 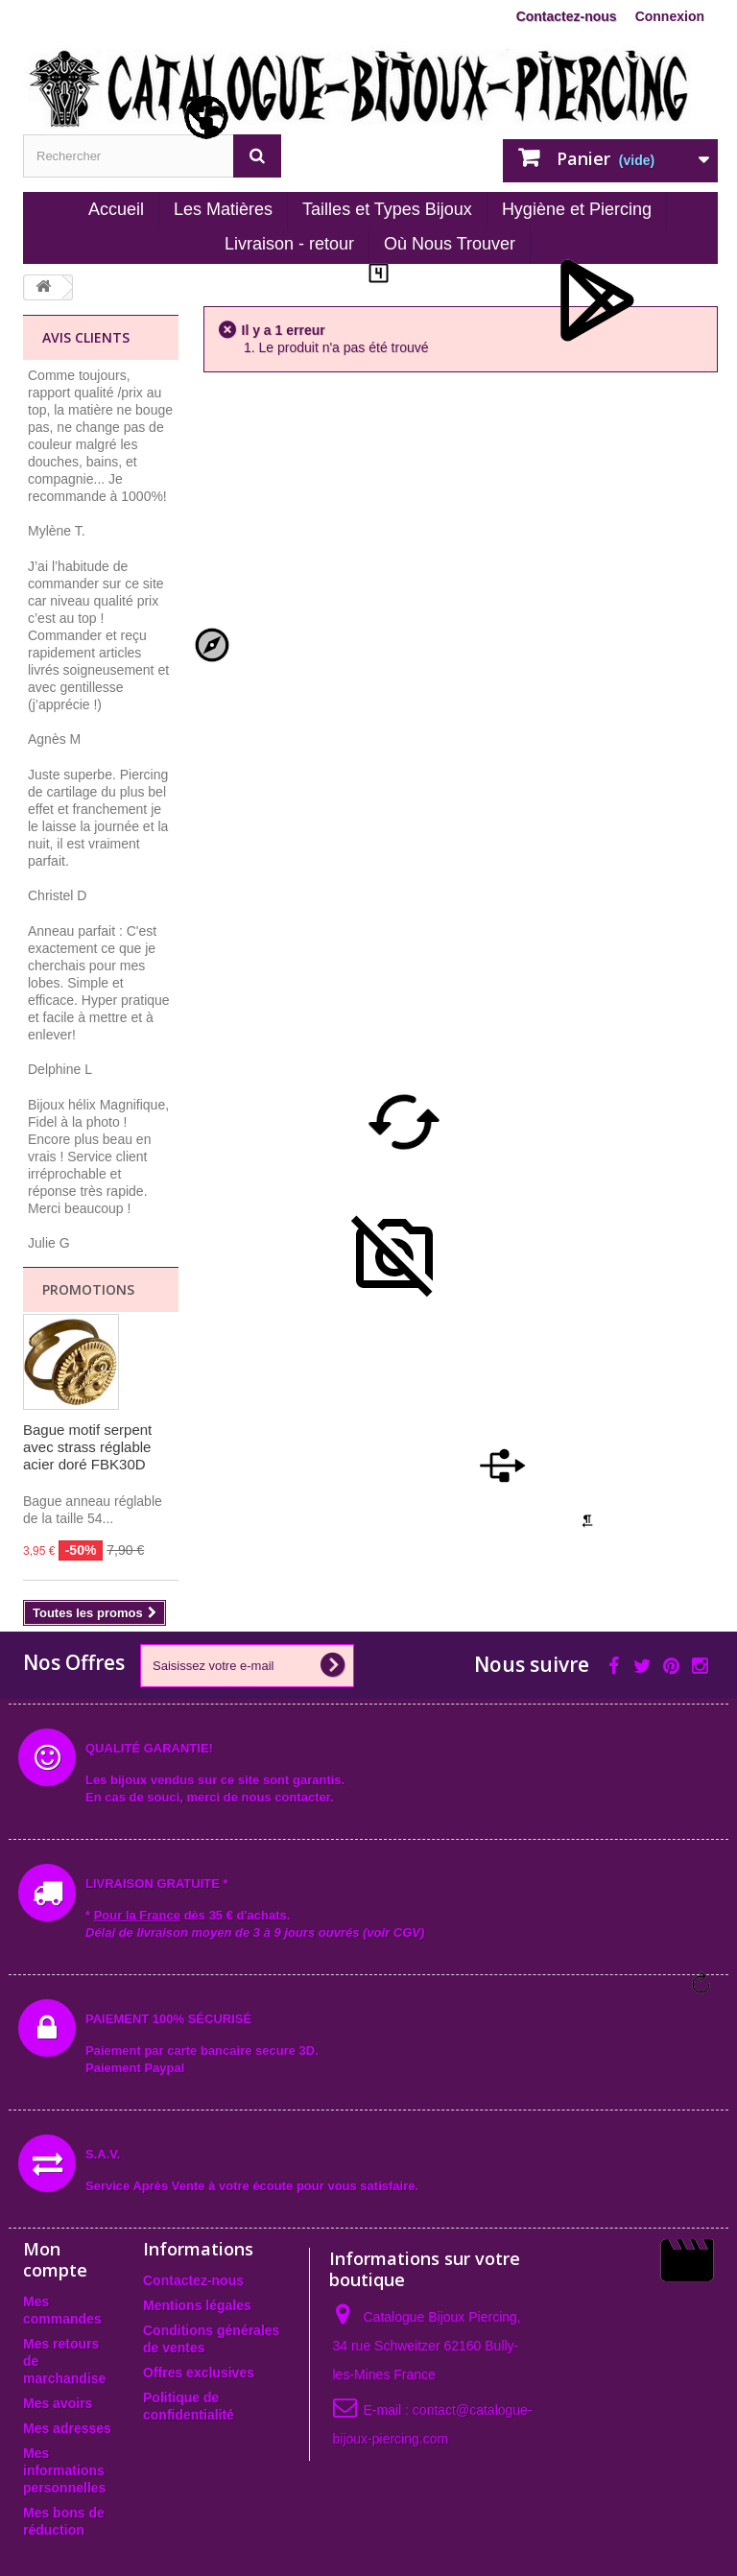 I want to click on access video or movie content, so click(x=687, y=2260).